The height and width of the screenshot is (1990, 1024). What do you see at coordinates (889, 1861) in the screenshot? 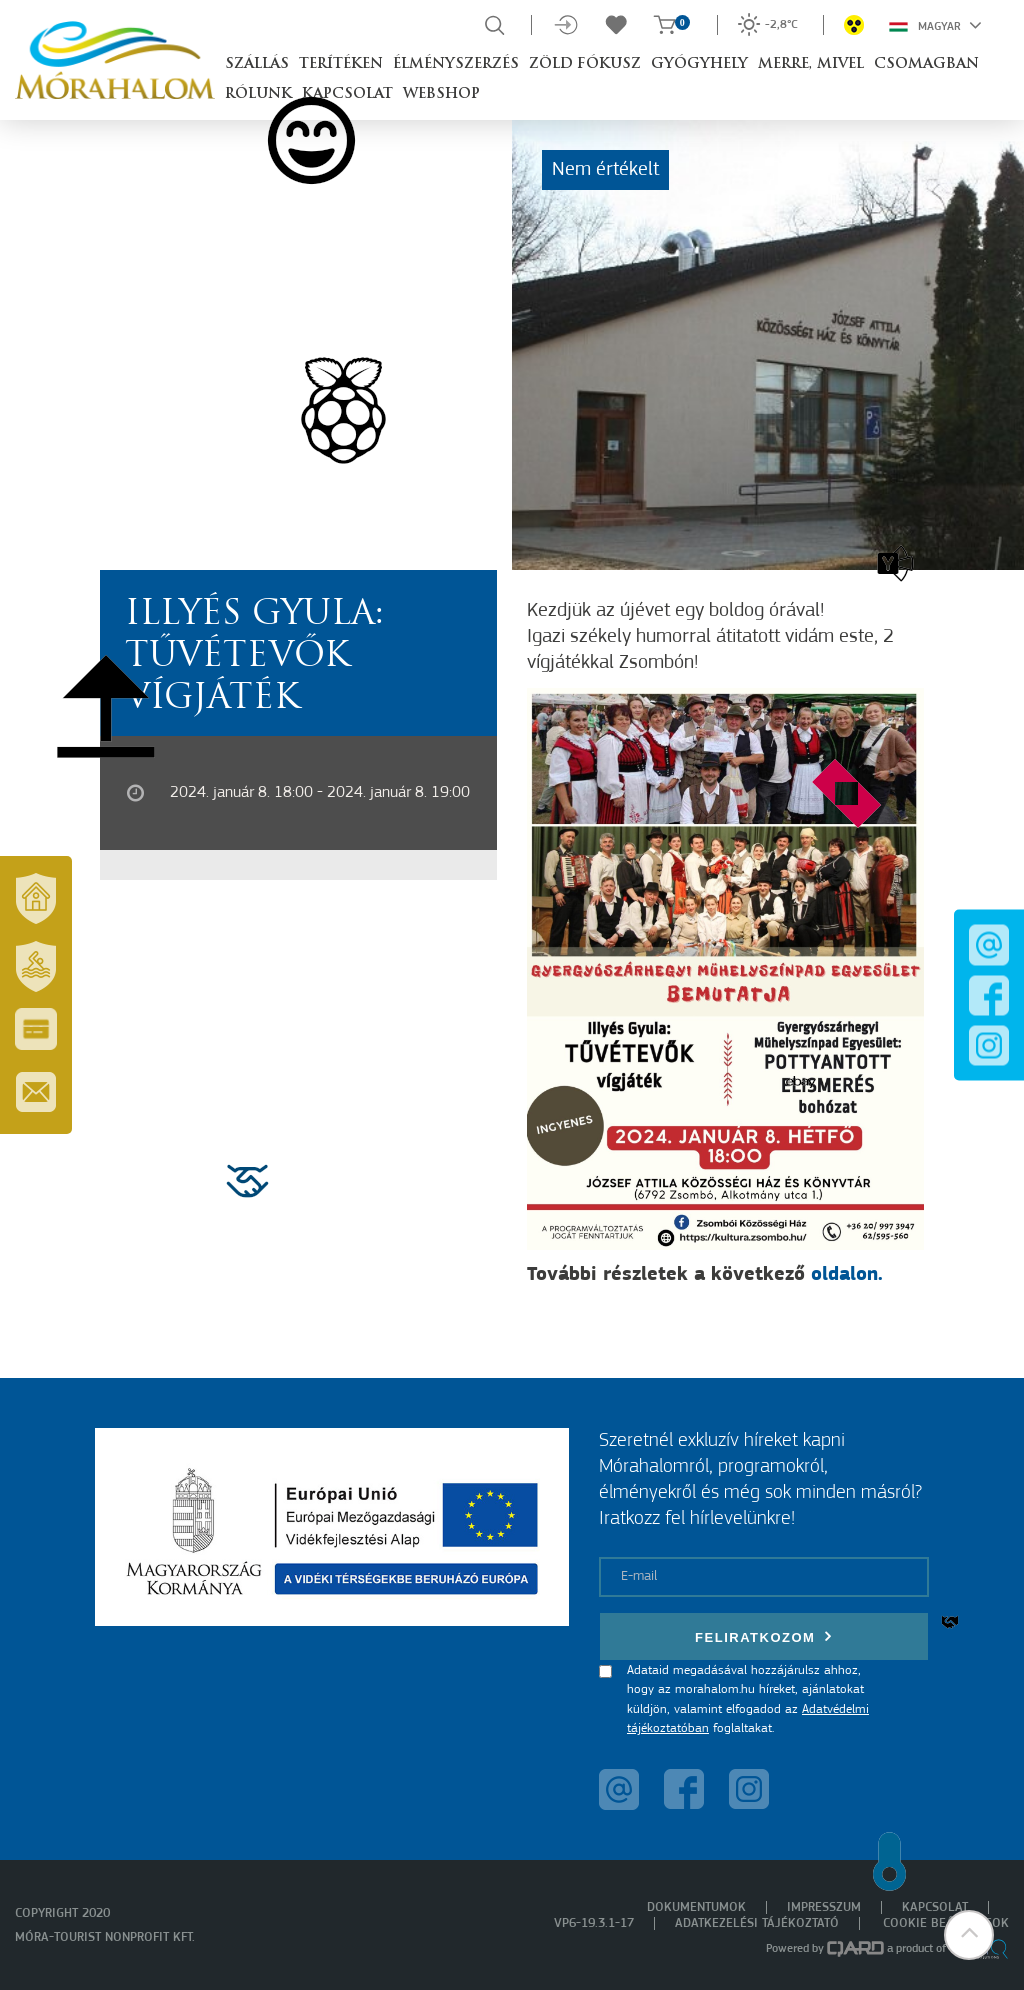
I see `indicates lowest temperature setting or reading` at bounding box center [889, 1861].